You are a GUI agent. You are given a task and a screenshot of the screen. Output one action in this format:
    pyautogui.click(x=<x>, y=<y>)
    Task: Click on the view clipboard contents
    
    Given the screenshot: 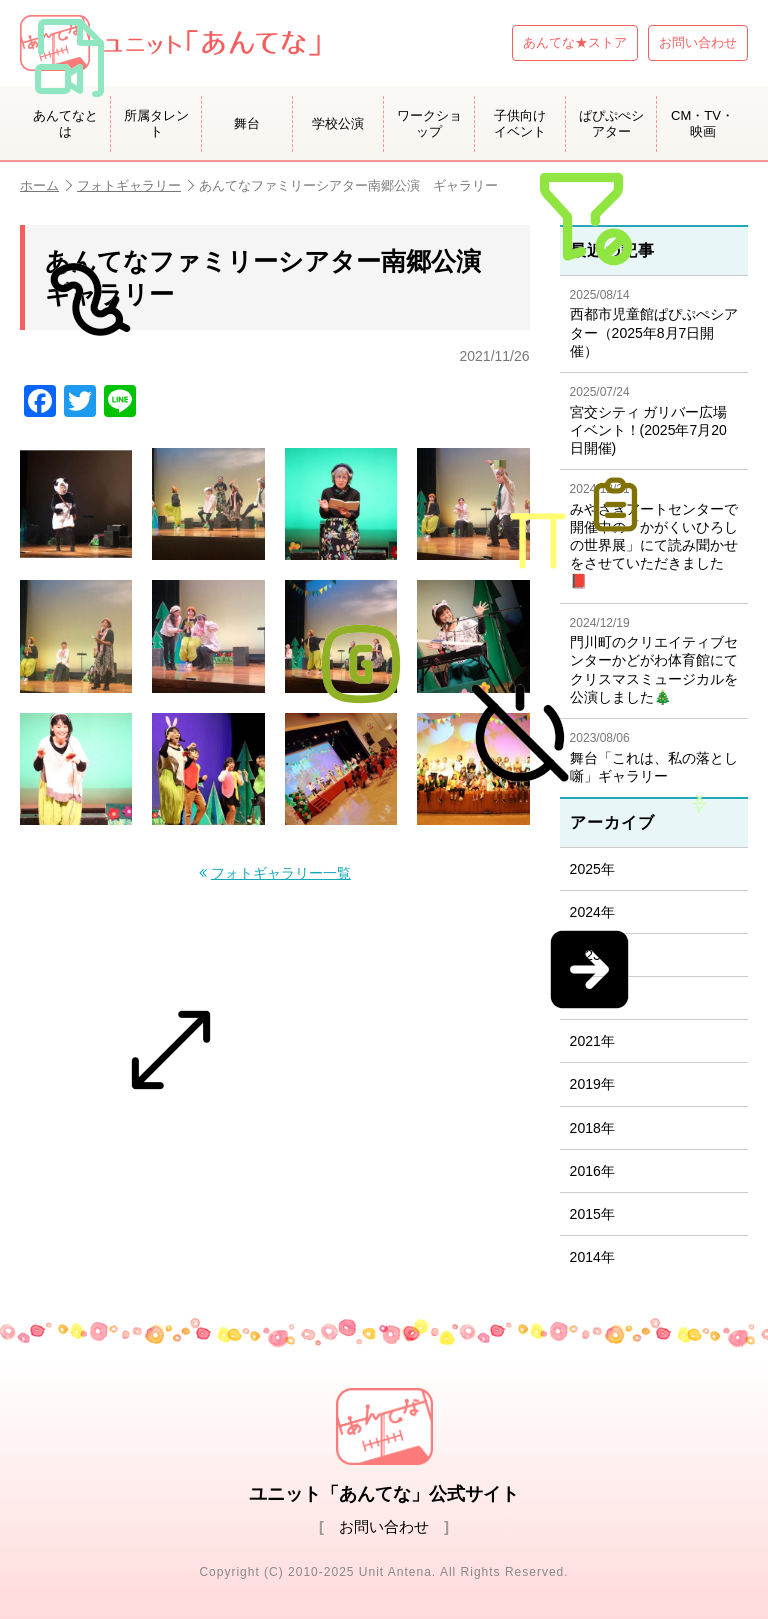 What is the action you would take?
    pyautogui.click(x=615, y=504)
    